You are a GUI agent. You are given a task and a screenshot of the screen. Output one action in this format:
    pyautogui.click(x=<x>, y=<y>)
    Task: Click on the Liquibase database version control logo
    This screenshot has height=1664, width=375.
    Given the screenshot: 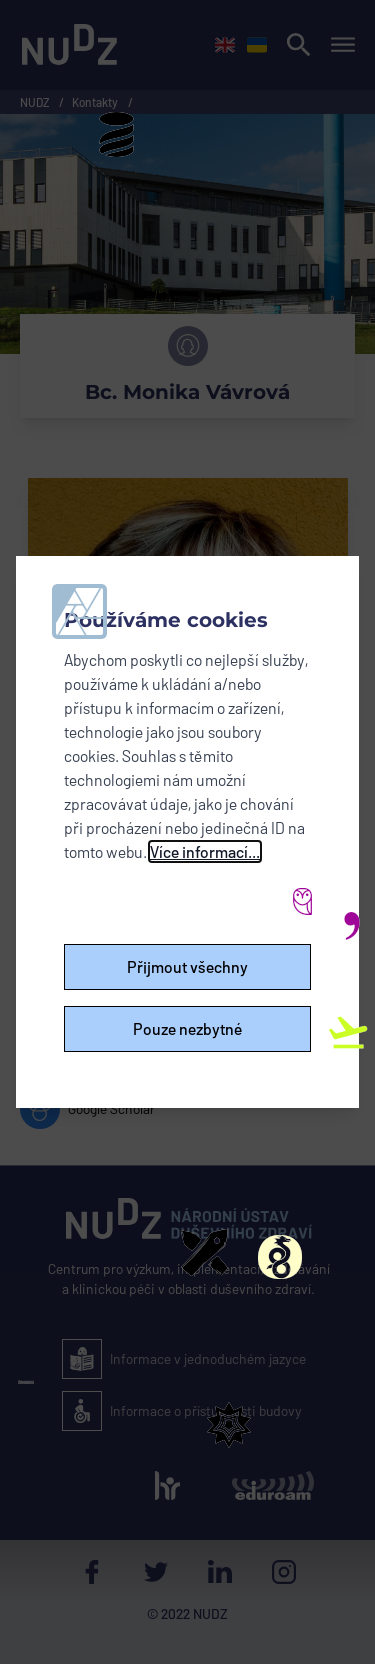 What is the action you would take?
    pyautogui.click(x=116, y=134)
    